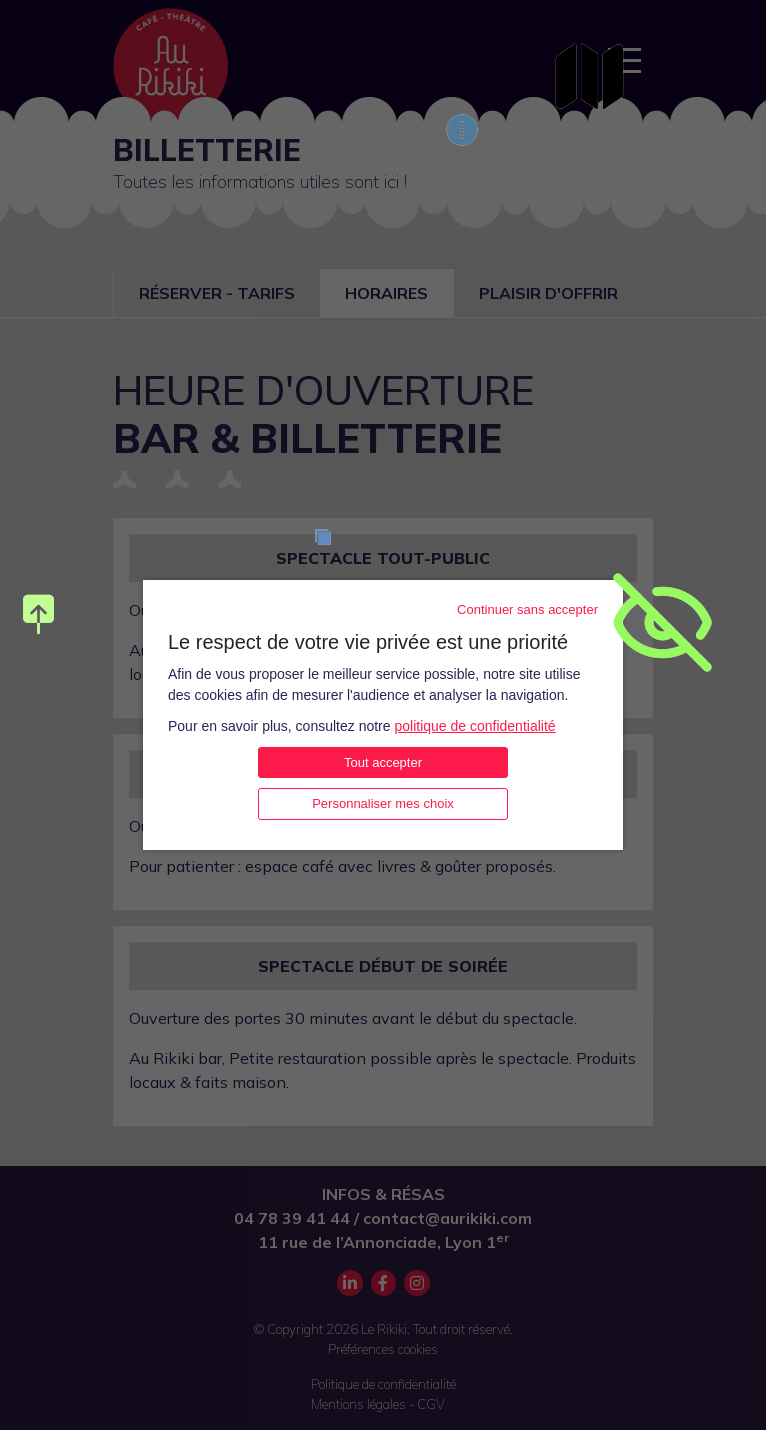 The width and height of the screenshot is (766, 1430). What do you see at coordinates (662, 622) in the screenshot?
I see `hide password or sensitive content` at bounding box center [662, 622].